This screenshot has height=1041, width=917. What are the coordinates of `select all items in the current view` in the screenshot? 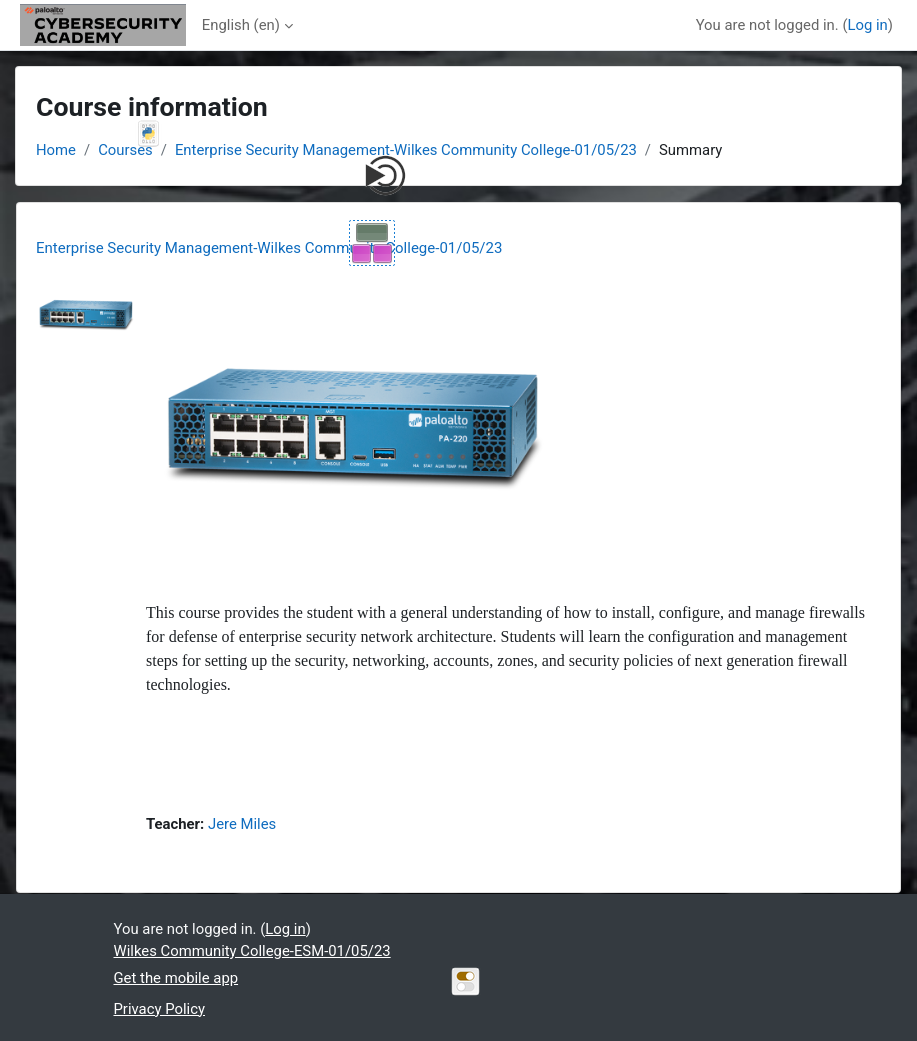 It's located at (372, 243).